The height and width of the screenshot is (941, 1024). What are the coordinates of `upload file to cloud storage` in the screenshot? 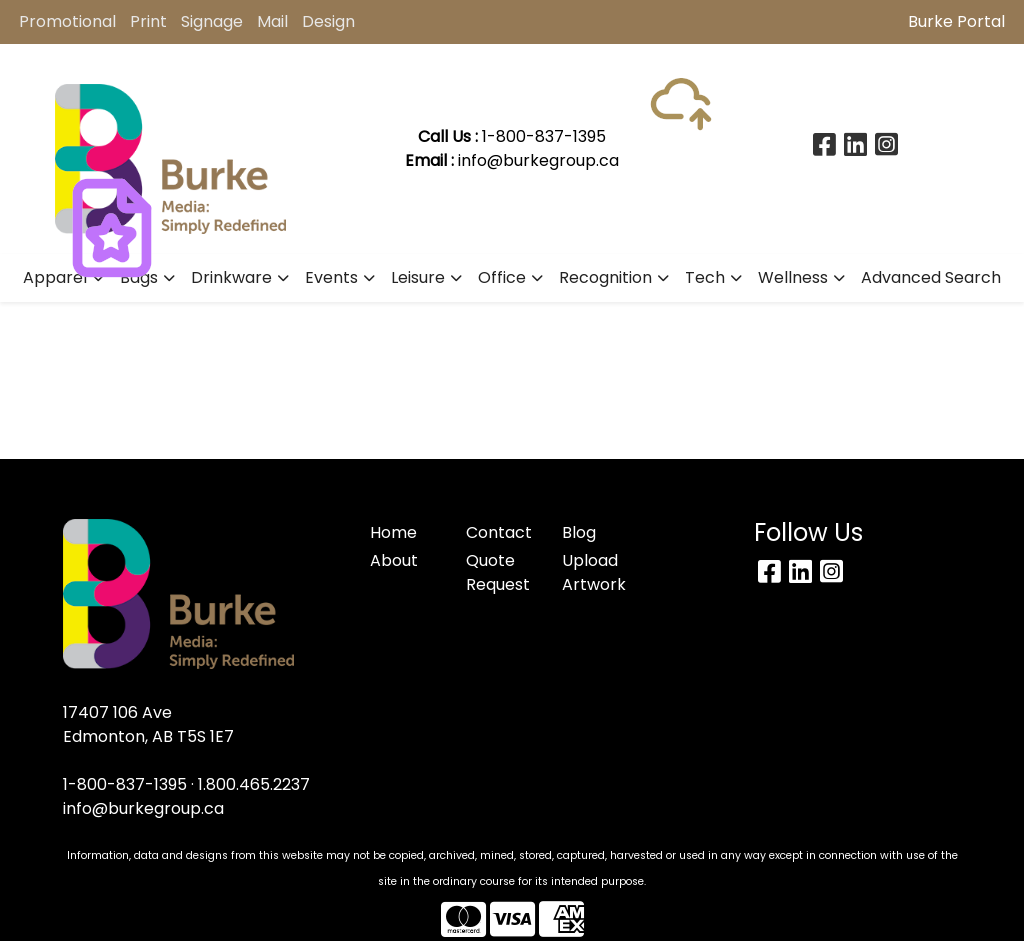 It's located at (681, 100).